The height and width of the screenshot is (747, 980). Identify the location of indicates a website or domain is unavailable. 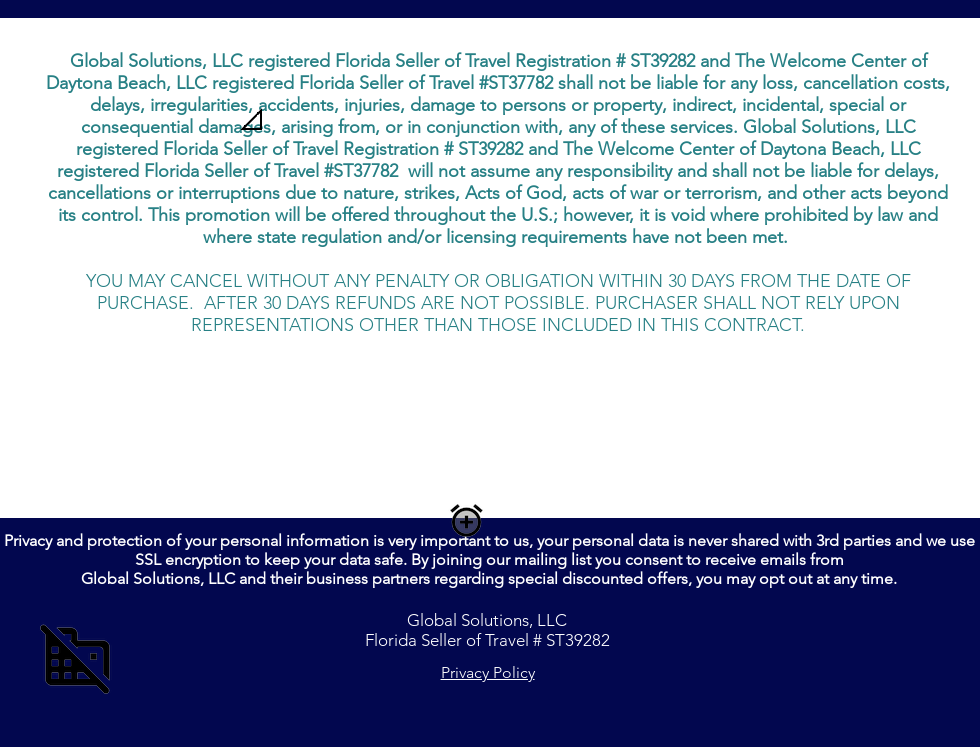
(77, 656).